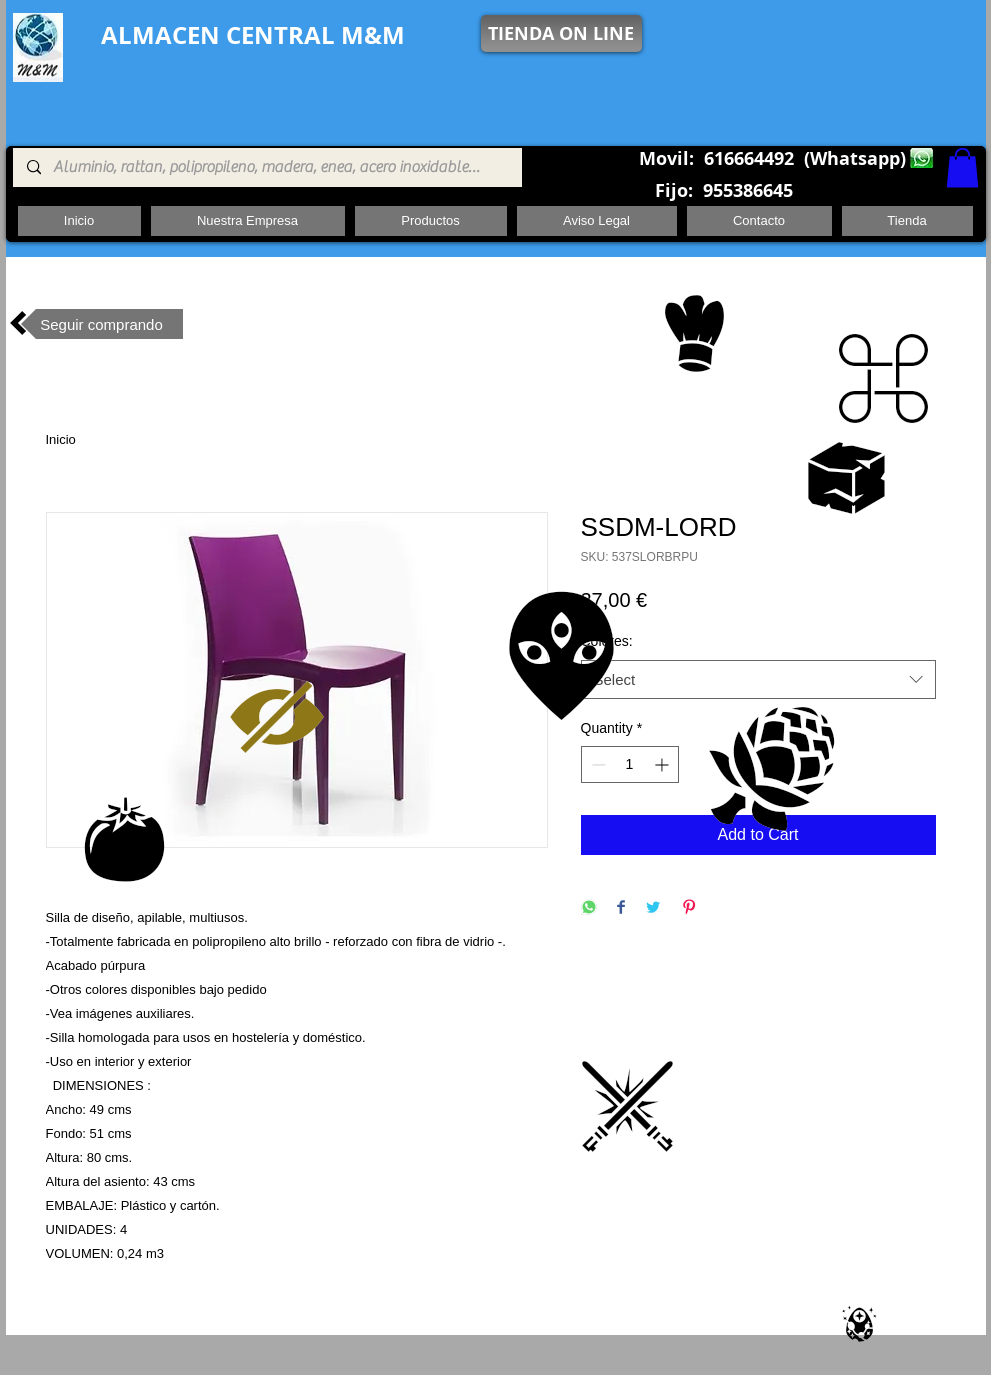 The image size is (991, 1375). What do you see at coordinates (772, 768) in the screenshot?
I see `select artichoke as an ingredient` at bounding box center [772, 768].